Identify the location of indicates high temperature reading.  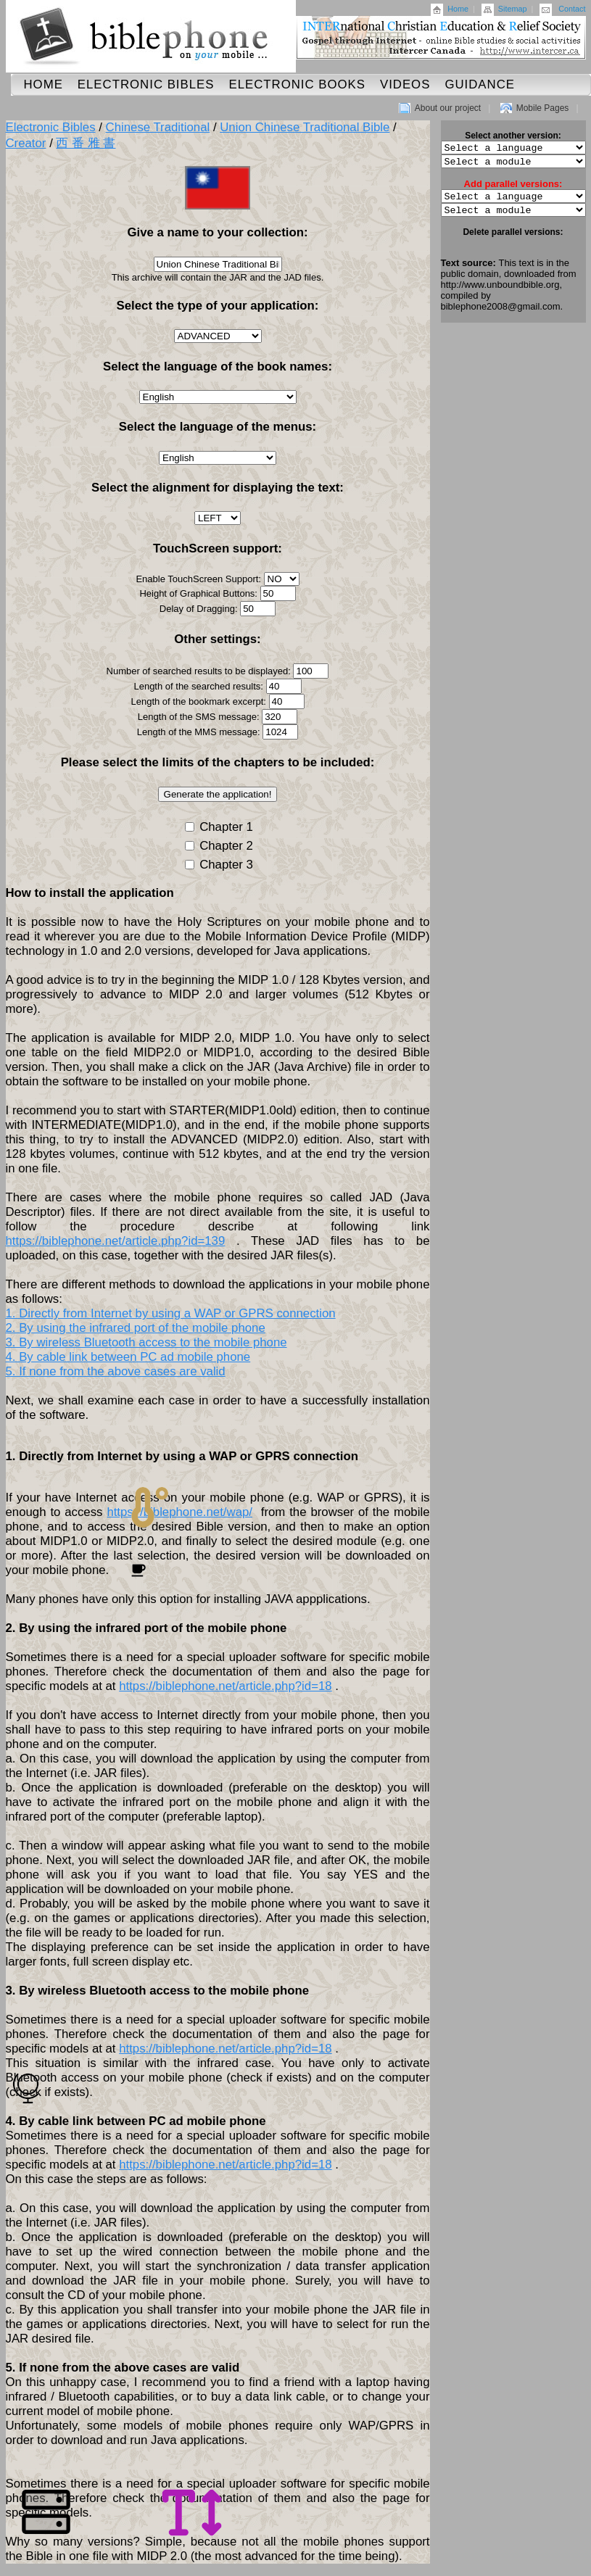
(148, 1507).